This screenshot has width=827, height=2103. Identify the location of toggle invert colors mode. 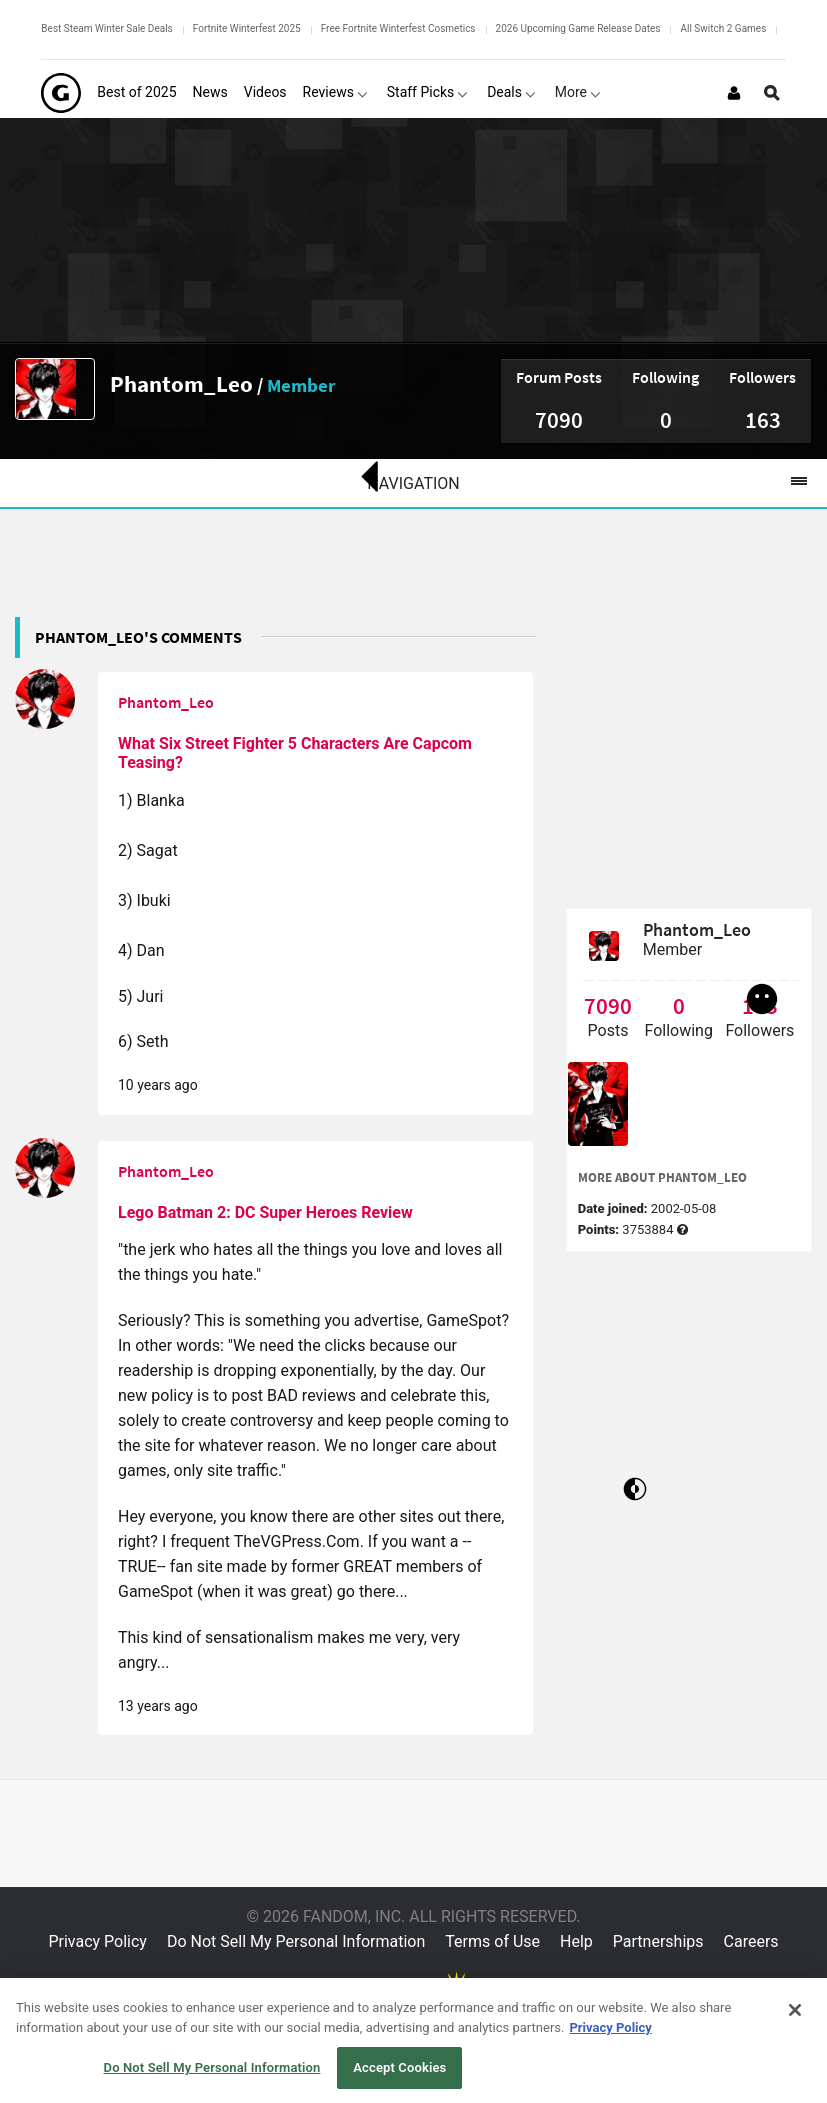
(635, 1489).